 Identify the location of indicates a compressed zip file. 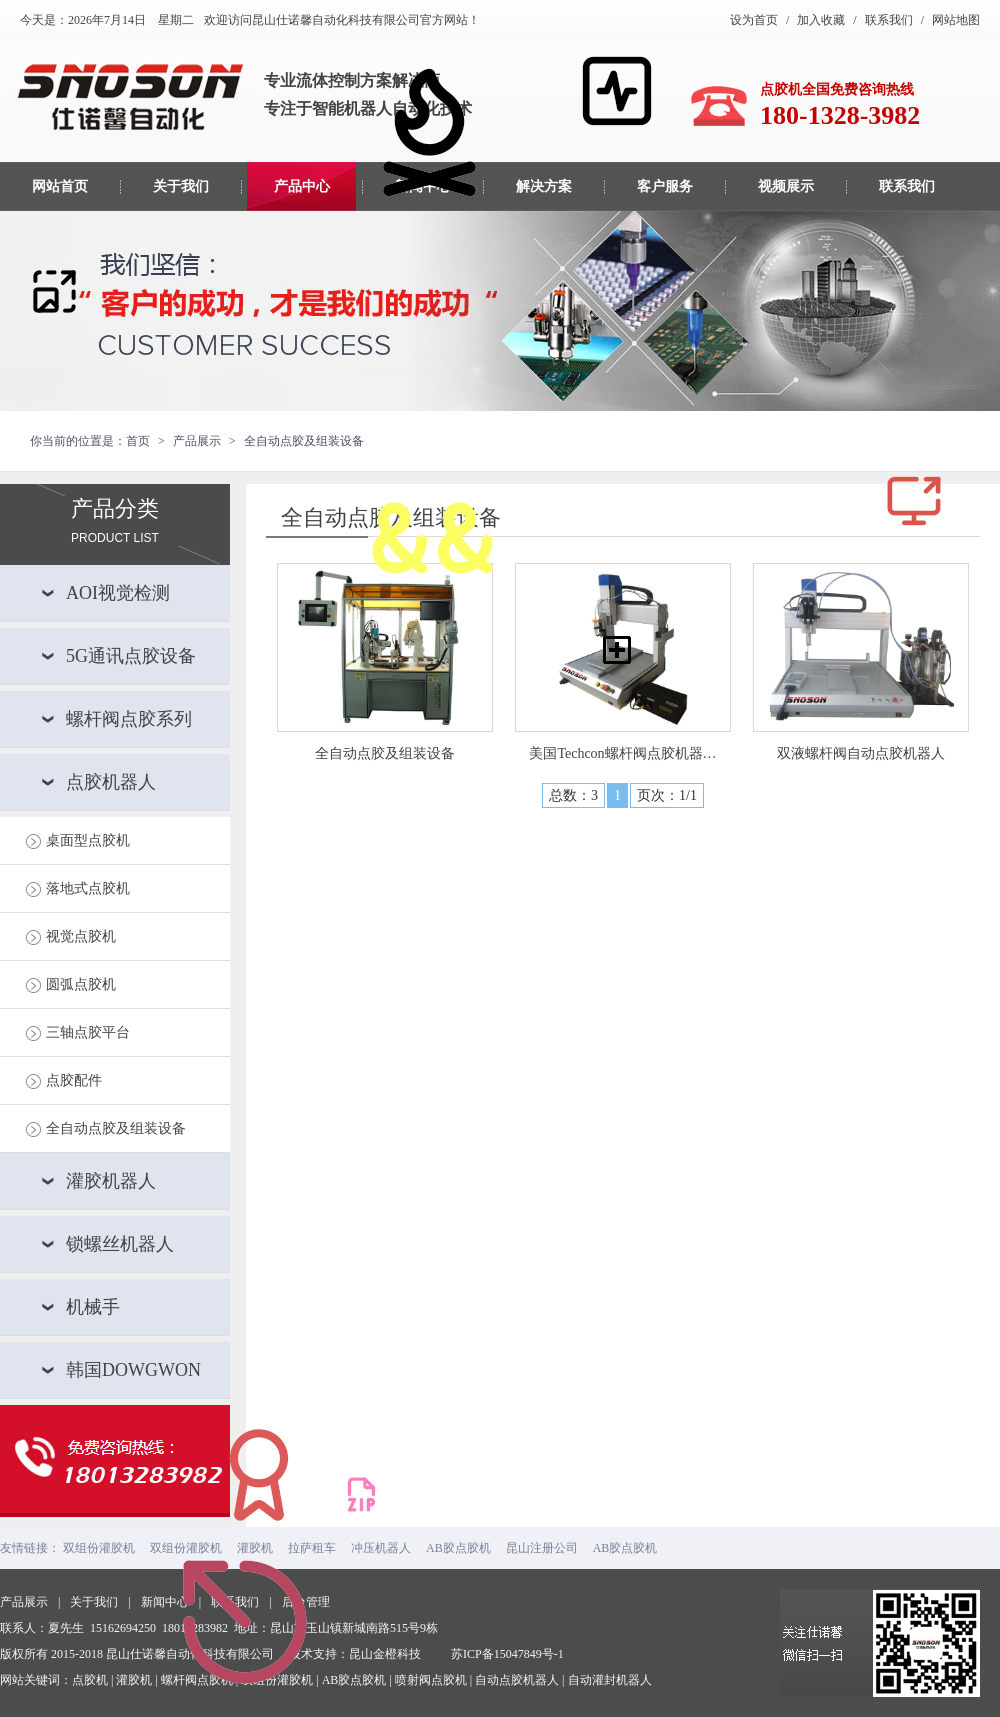
(361, 1494).